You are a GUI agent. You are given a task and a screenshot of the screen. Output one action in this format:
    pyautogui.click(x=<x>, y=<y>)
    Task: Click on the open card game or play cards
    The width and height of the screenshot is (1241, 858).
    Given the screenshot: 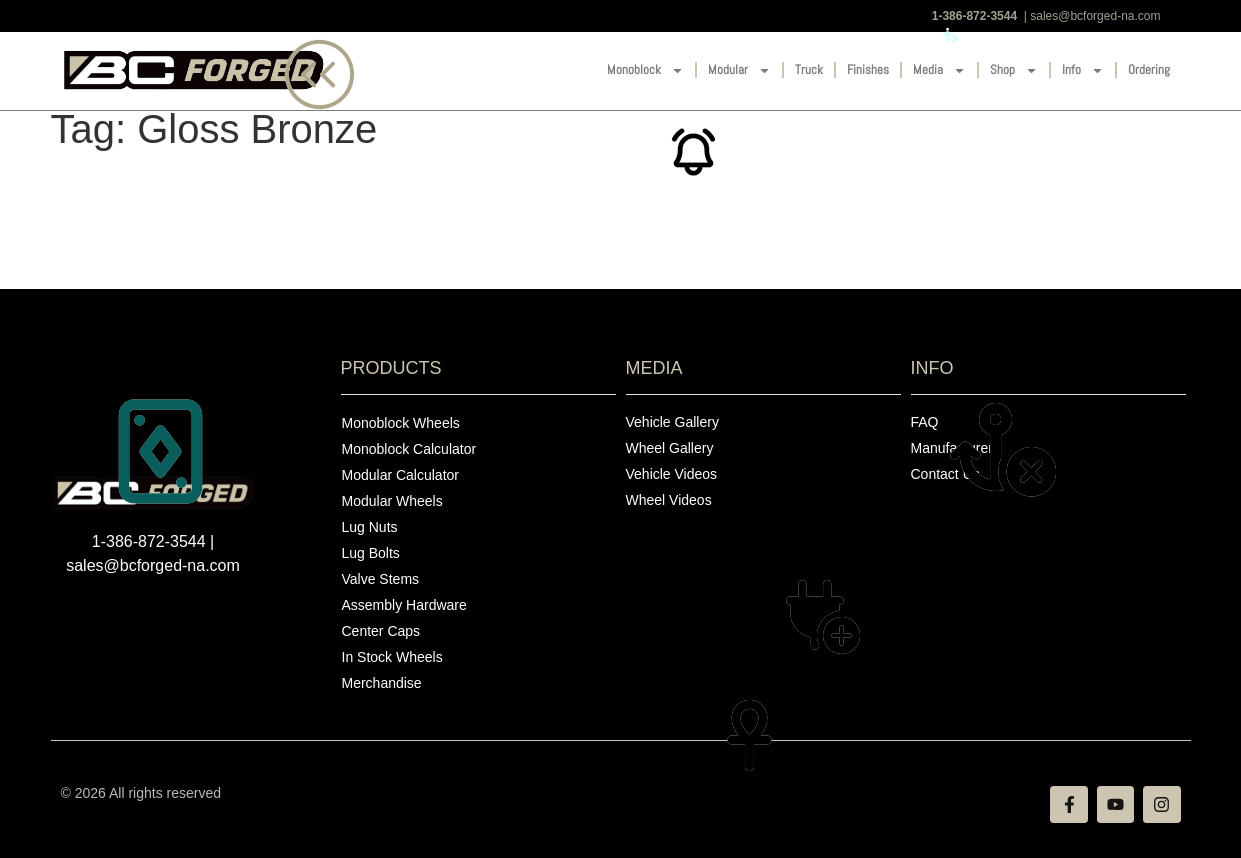 What is the action you would take?
    pyautogui.click(x=160, y=451)
    